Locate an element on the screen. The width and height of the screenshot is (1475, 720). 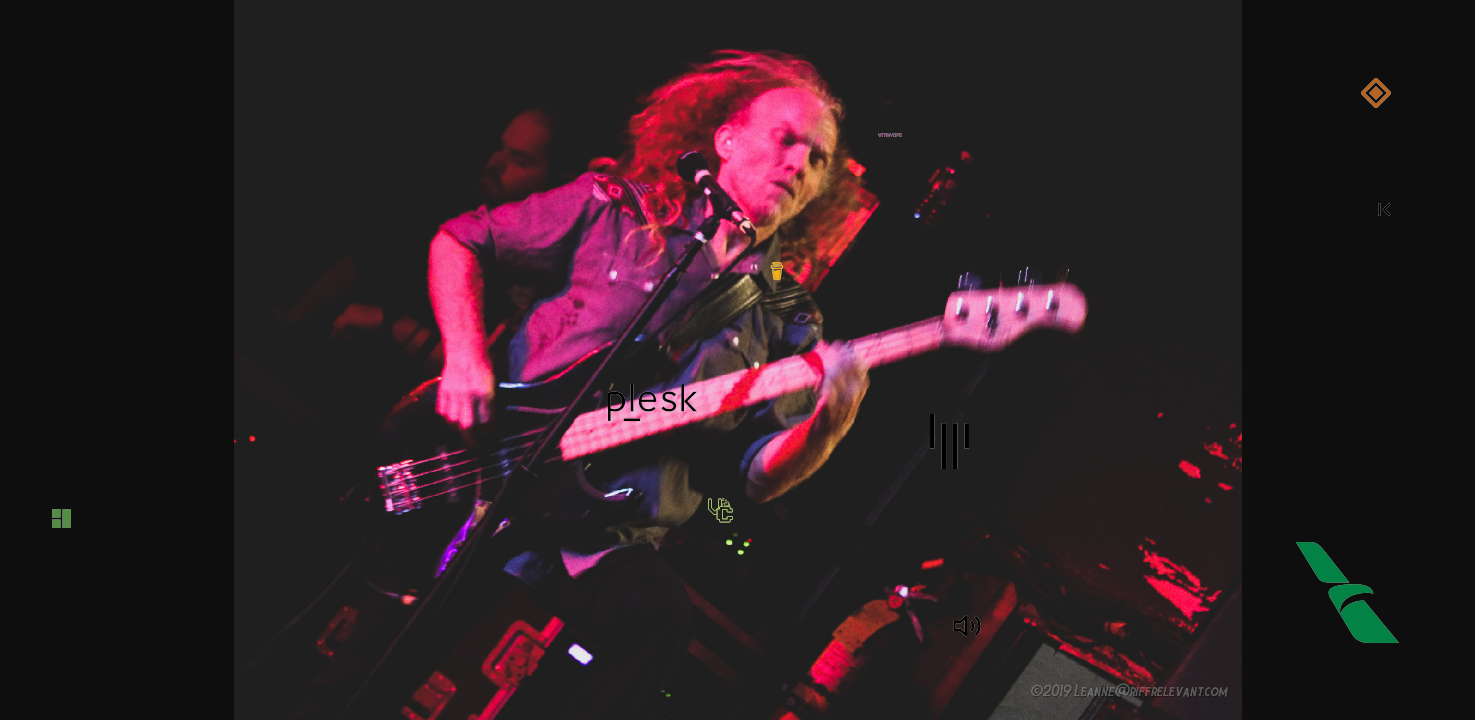
increase audio volume is located at coordinates (967, 626).